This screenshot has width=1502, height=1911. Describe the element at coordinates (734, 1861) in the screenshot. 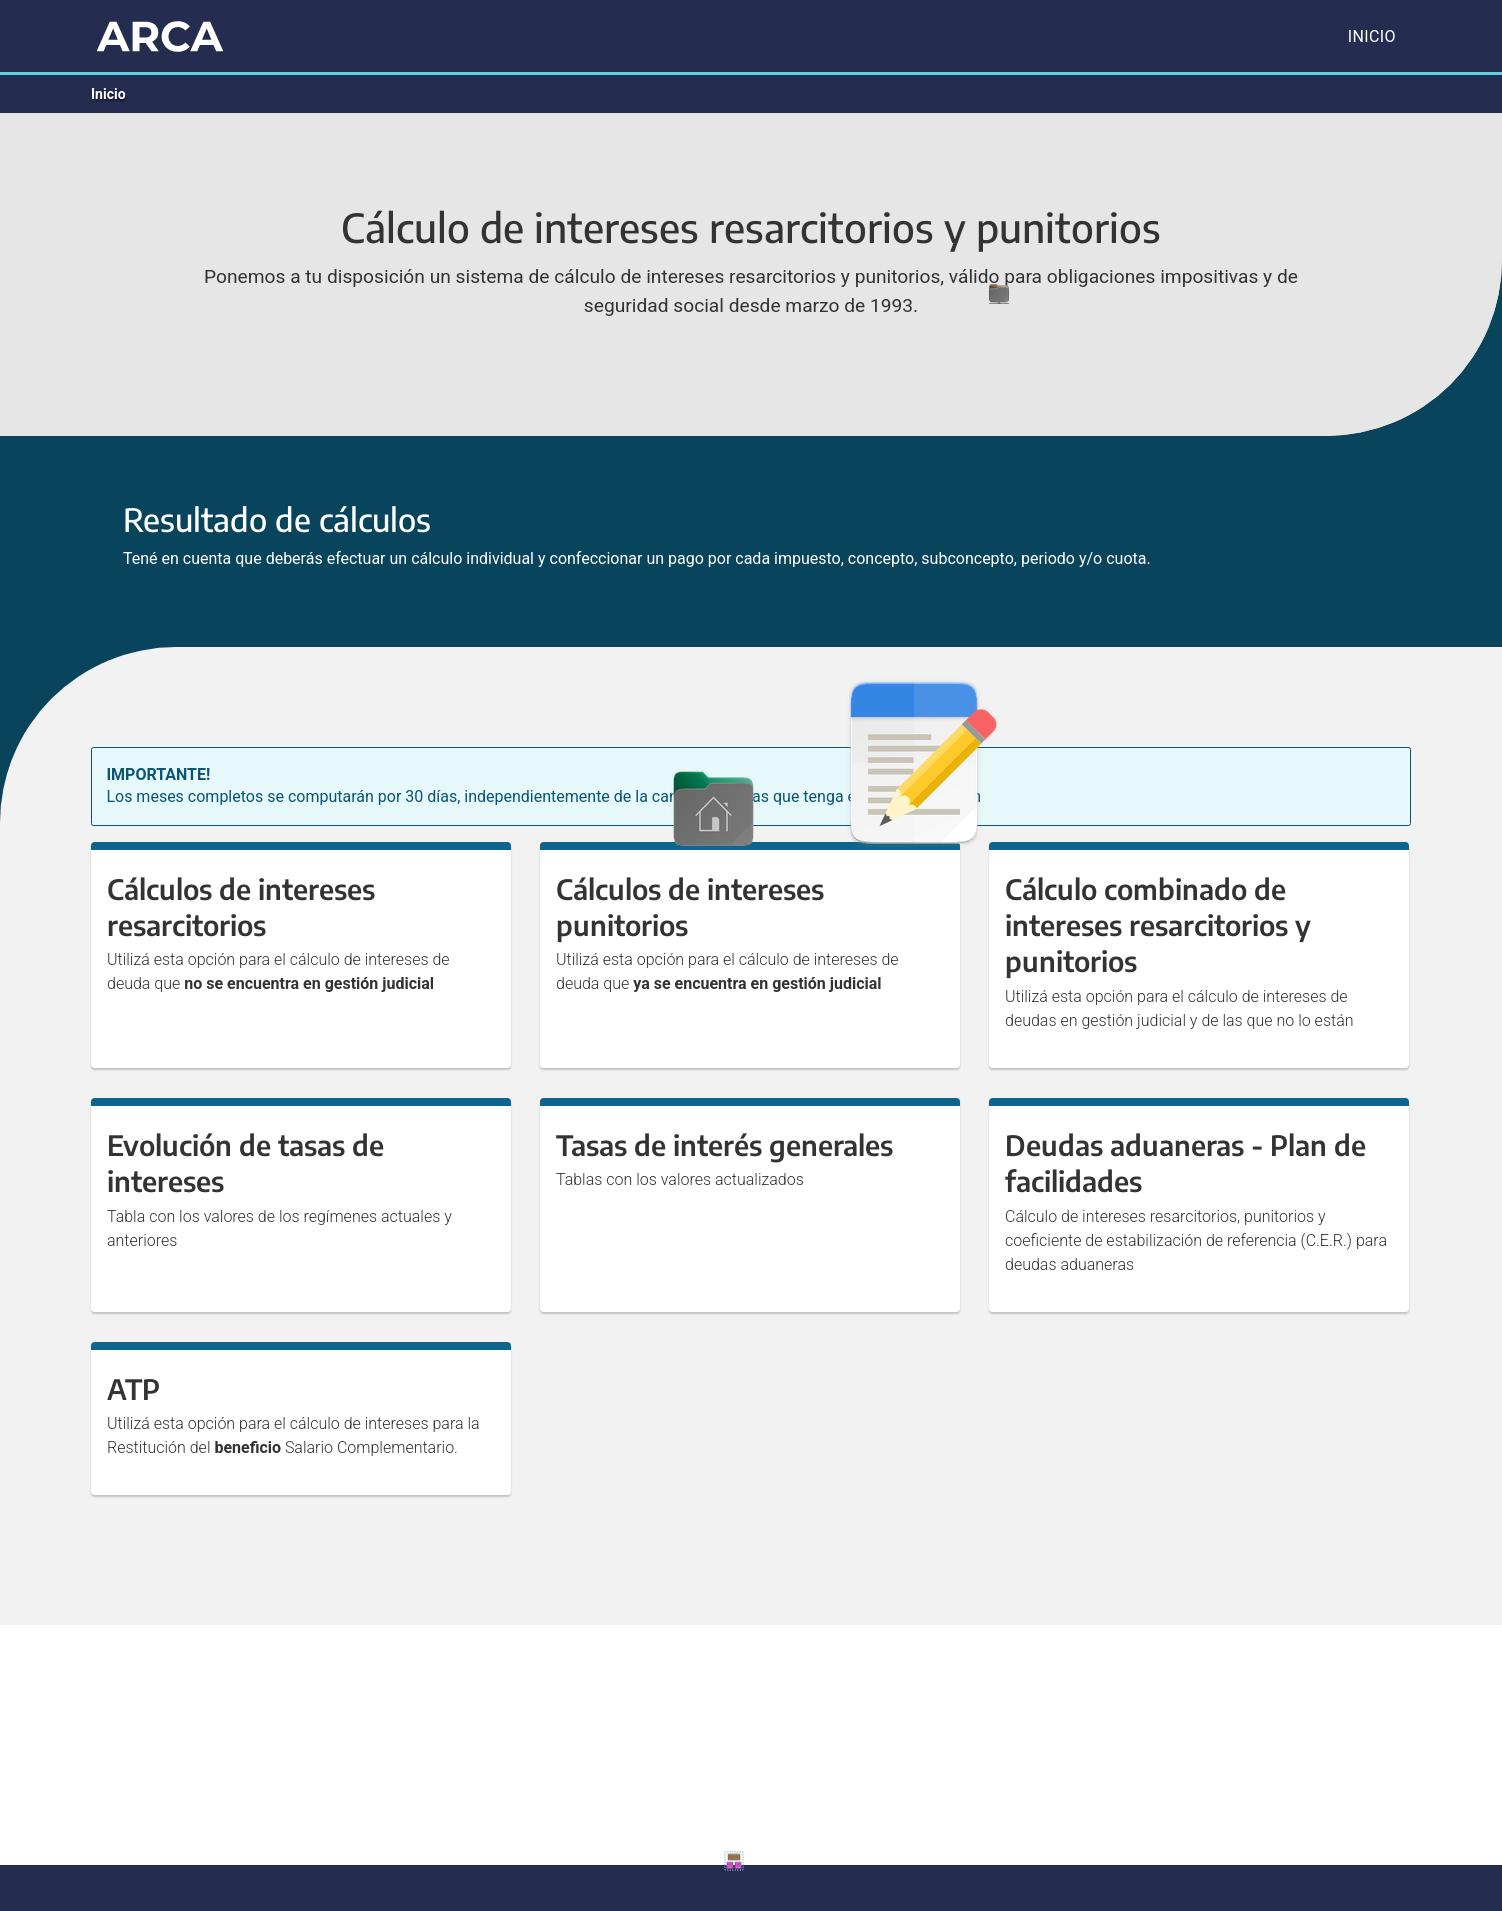

I see `select all items in the current view` at that location.